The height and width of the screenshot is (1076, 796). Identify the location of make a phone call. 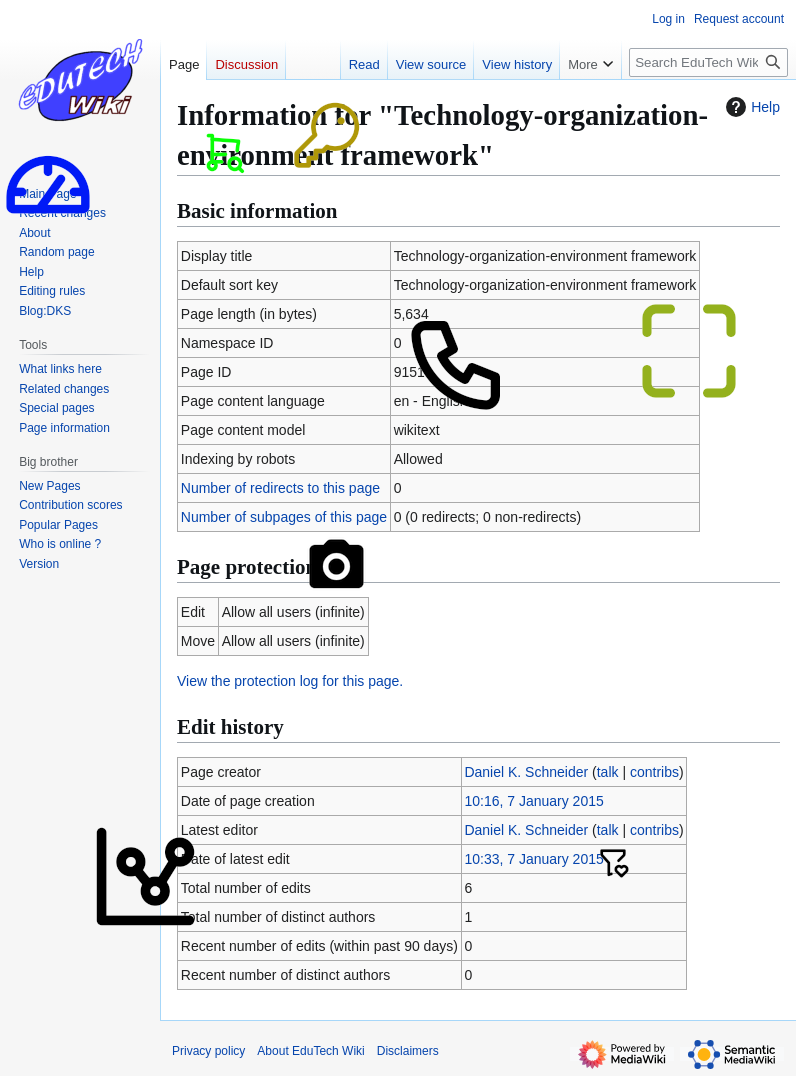
(458, 363).